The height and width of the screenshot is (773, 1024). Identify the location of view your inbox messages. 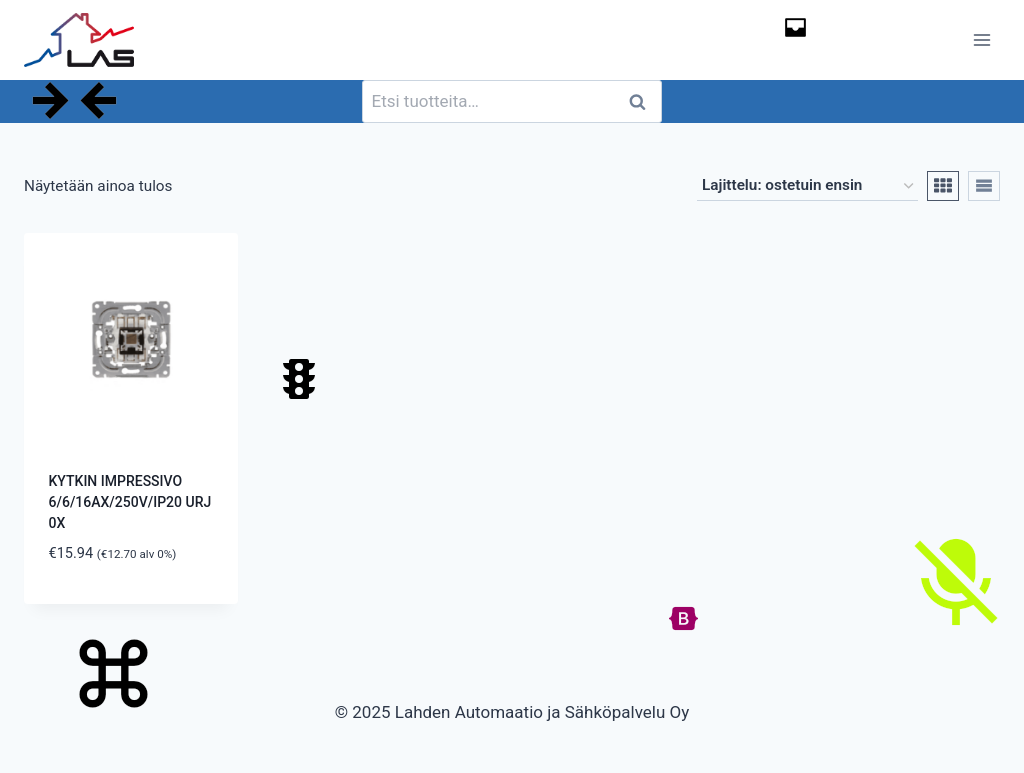
(795, 27).